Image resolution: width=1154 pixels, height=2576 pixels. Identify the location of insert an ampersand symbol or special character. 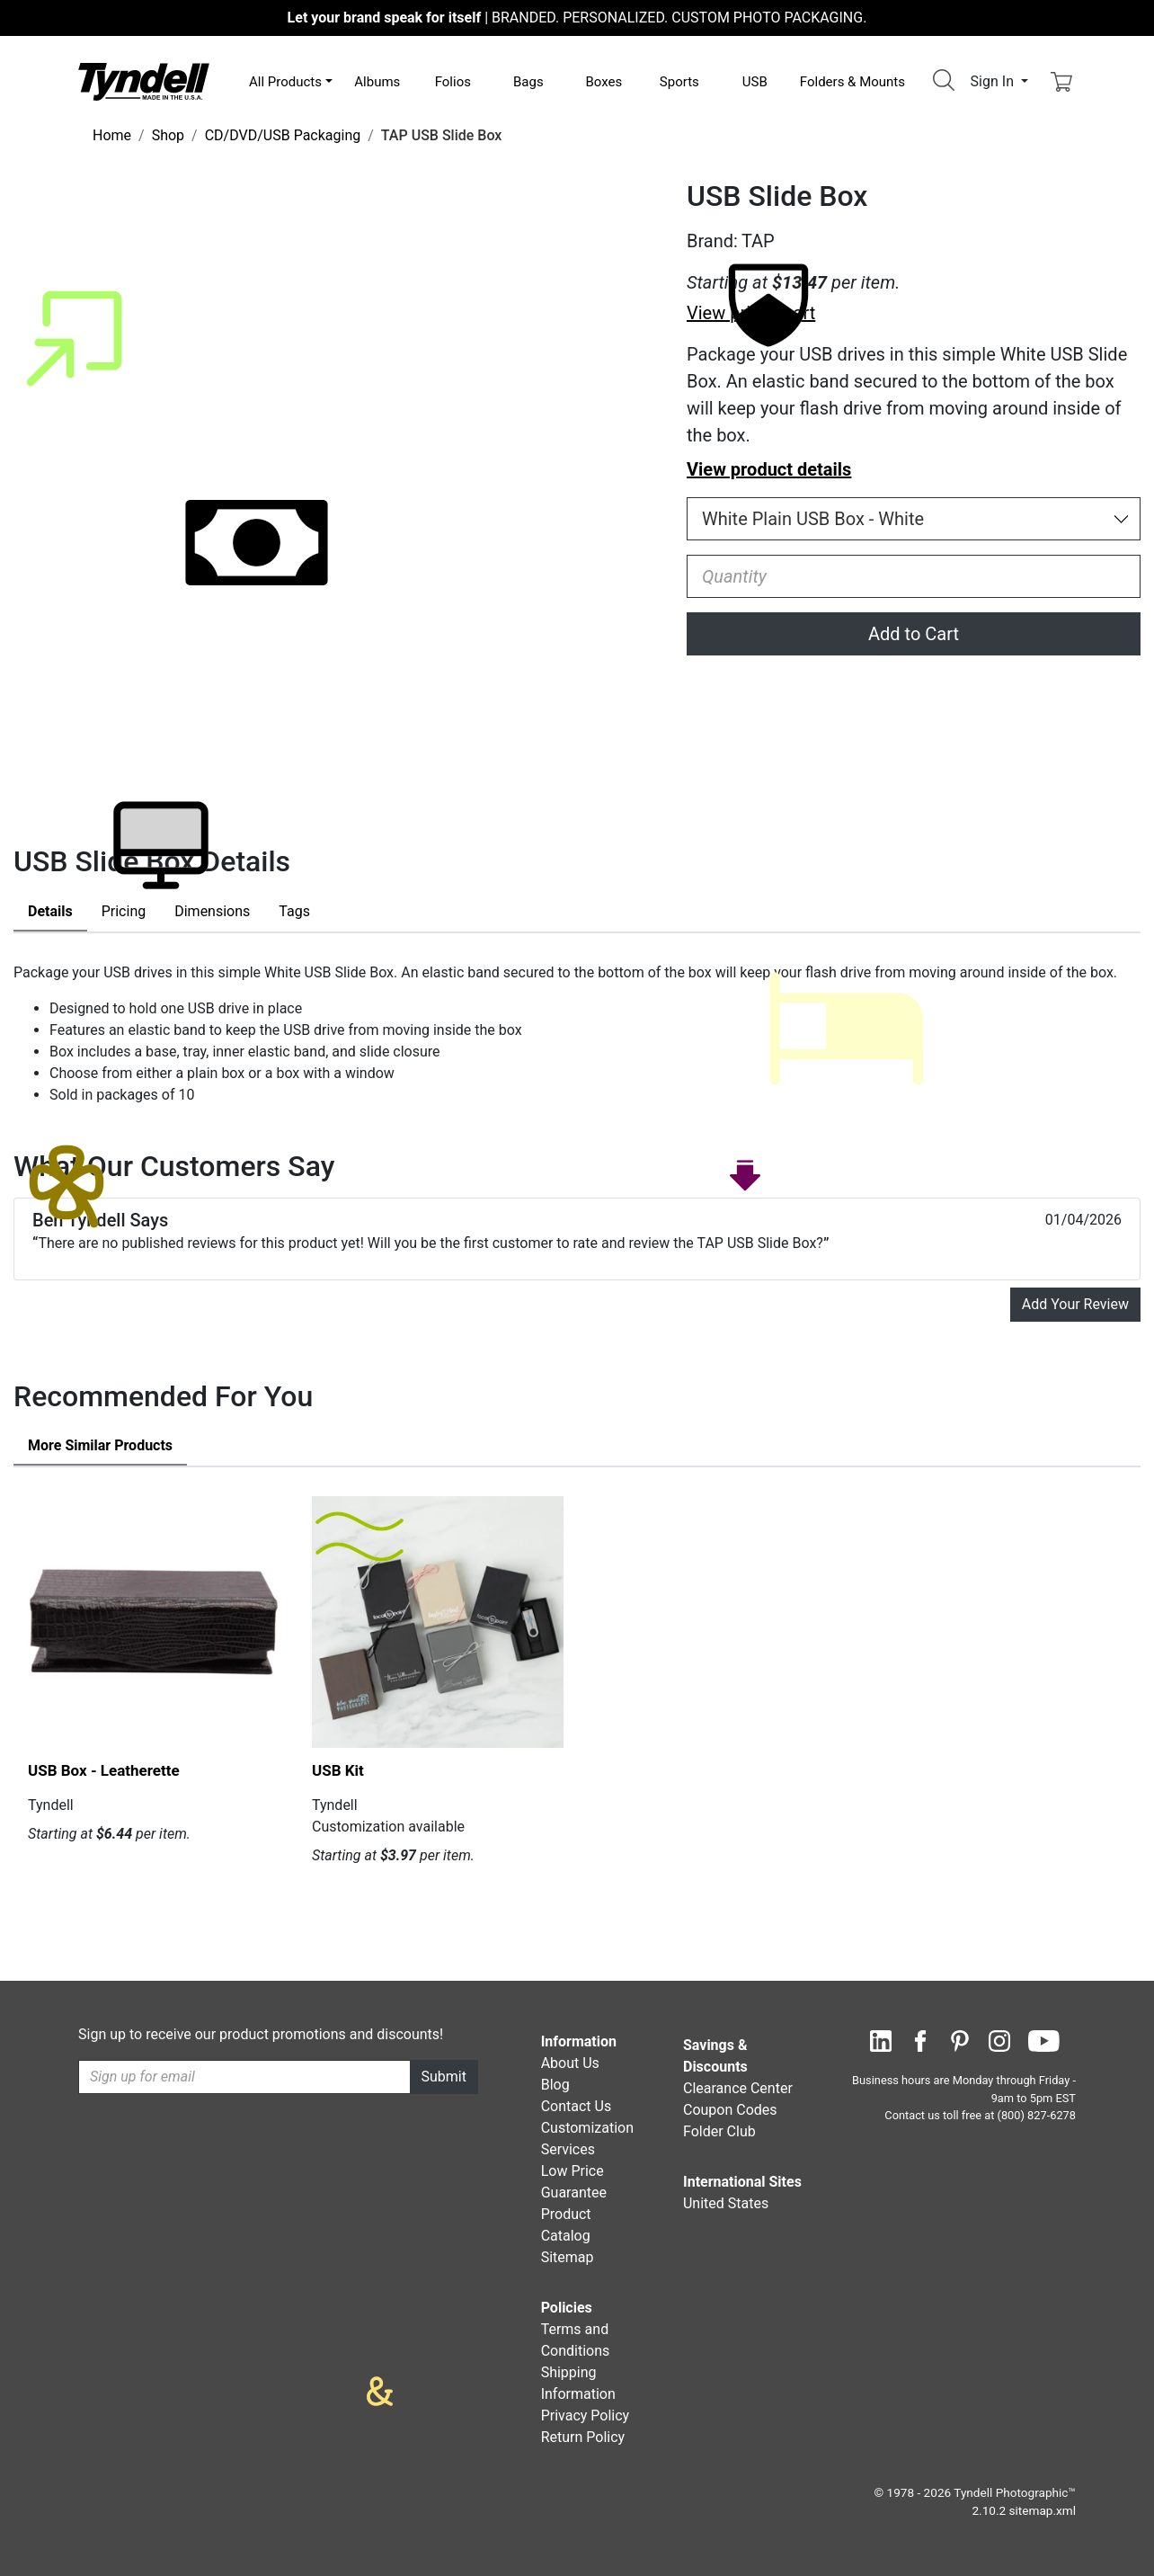
(379, 2391).